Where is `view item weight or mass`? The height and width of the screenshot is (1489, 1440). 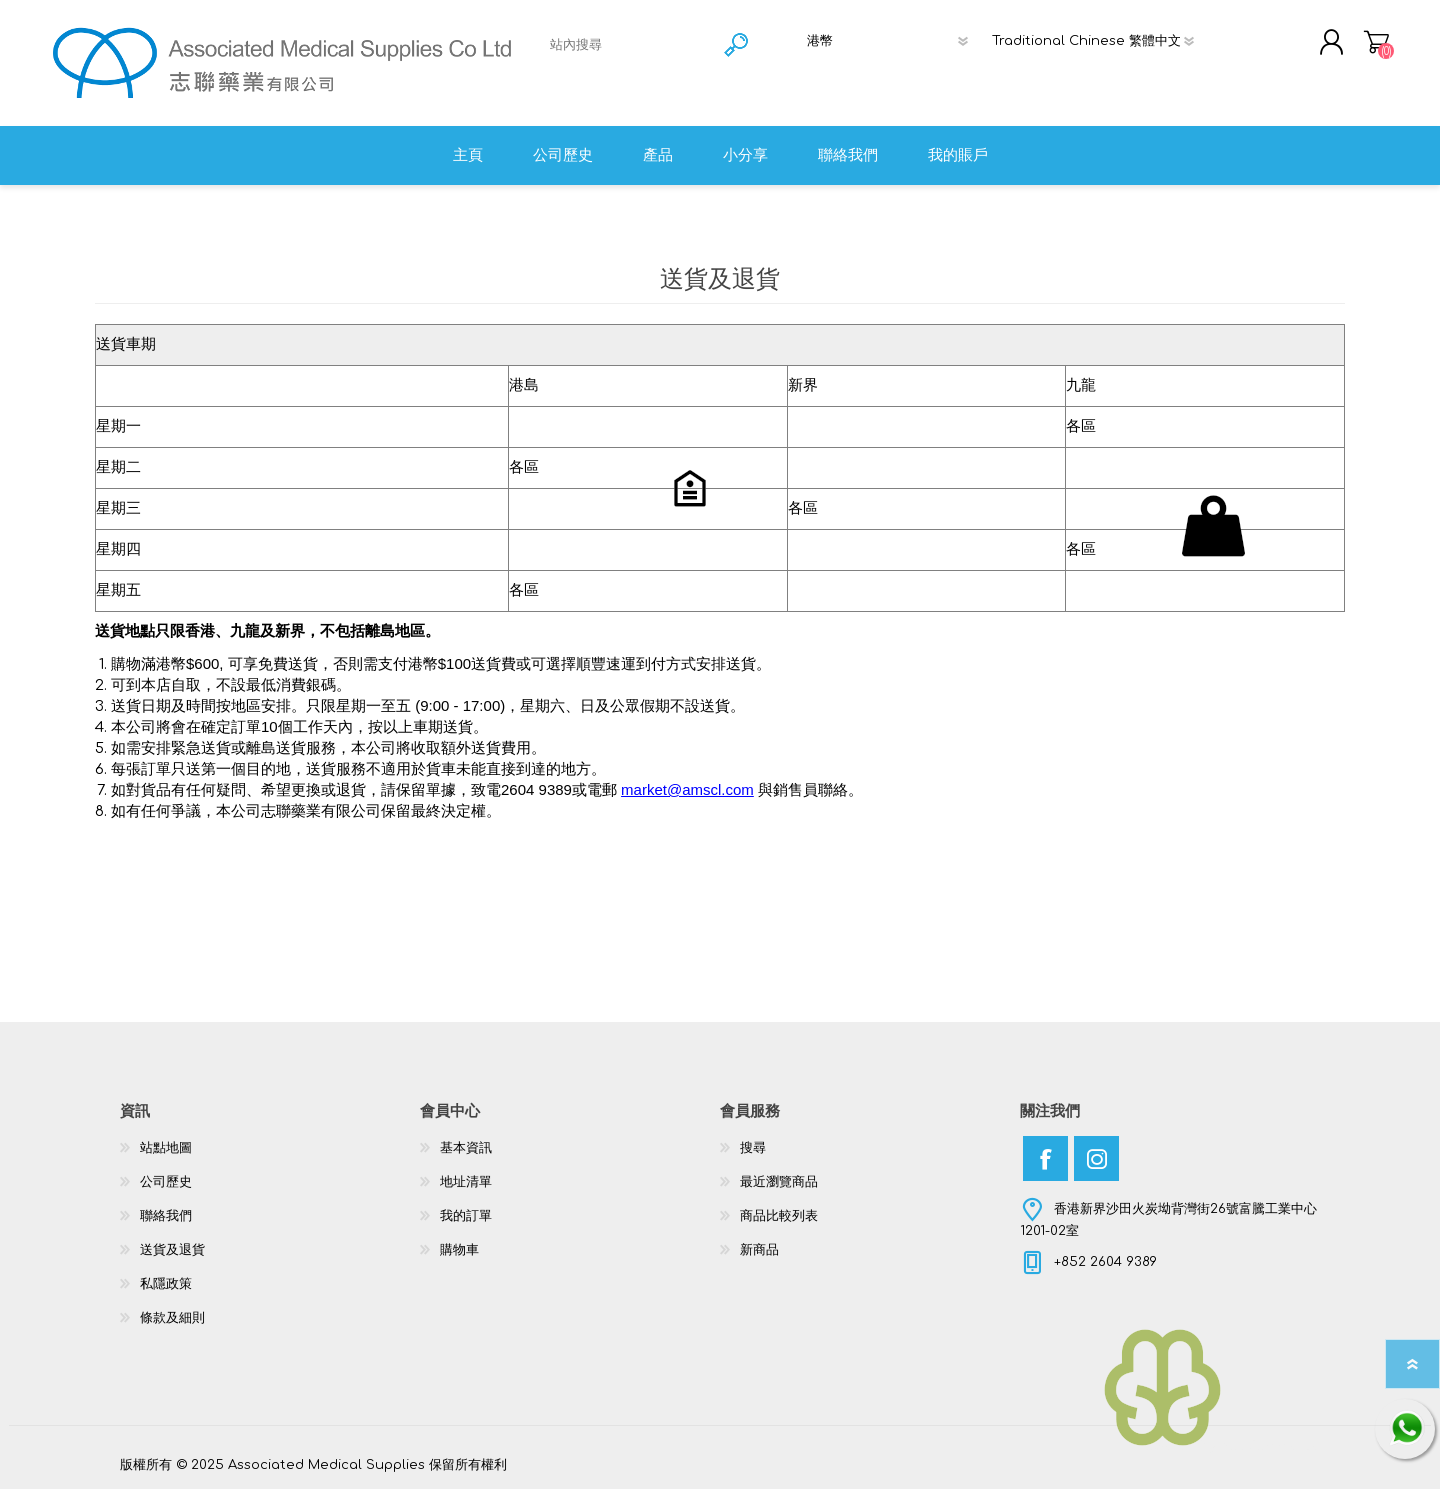
view item weight or mass is located at coordinates (1213, 527).